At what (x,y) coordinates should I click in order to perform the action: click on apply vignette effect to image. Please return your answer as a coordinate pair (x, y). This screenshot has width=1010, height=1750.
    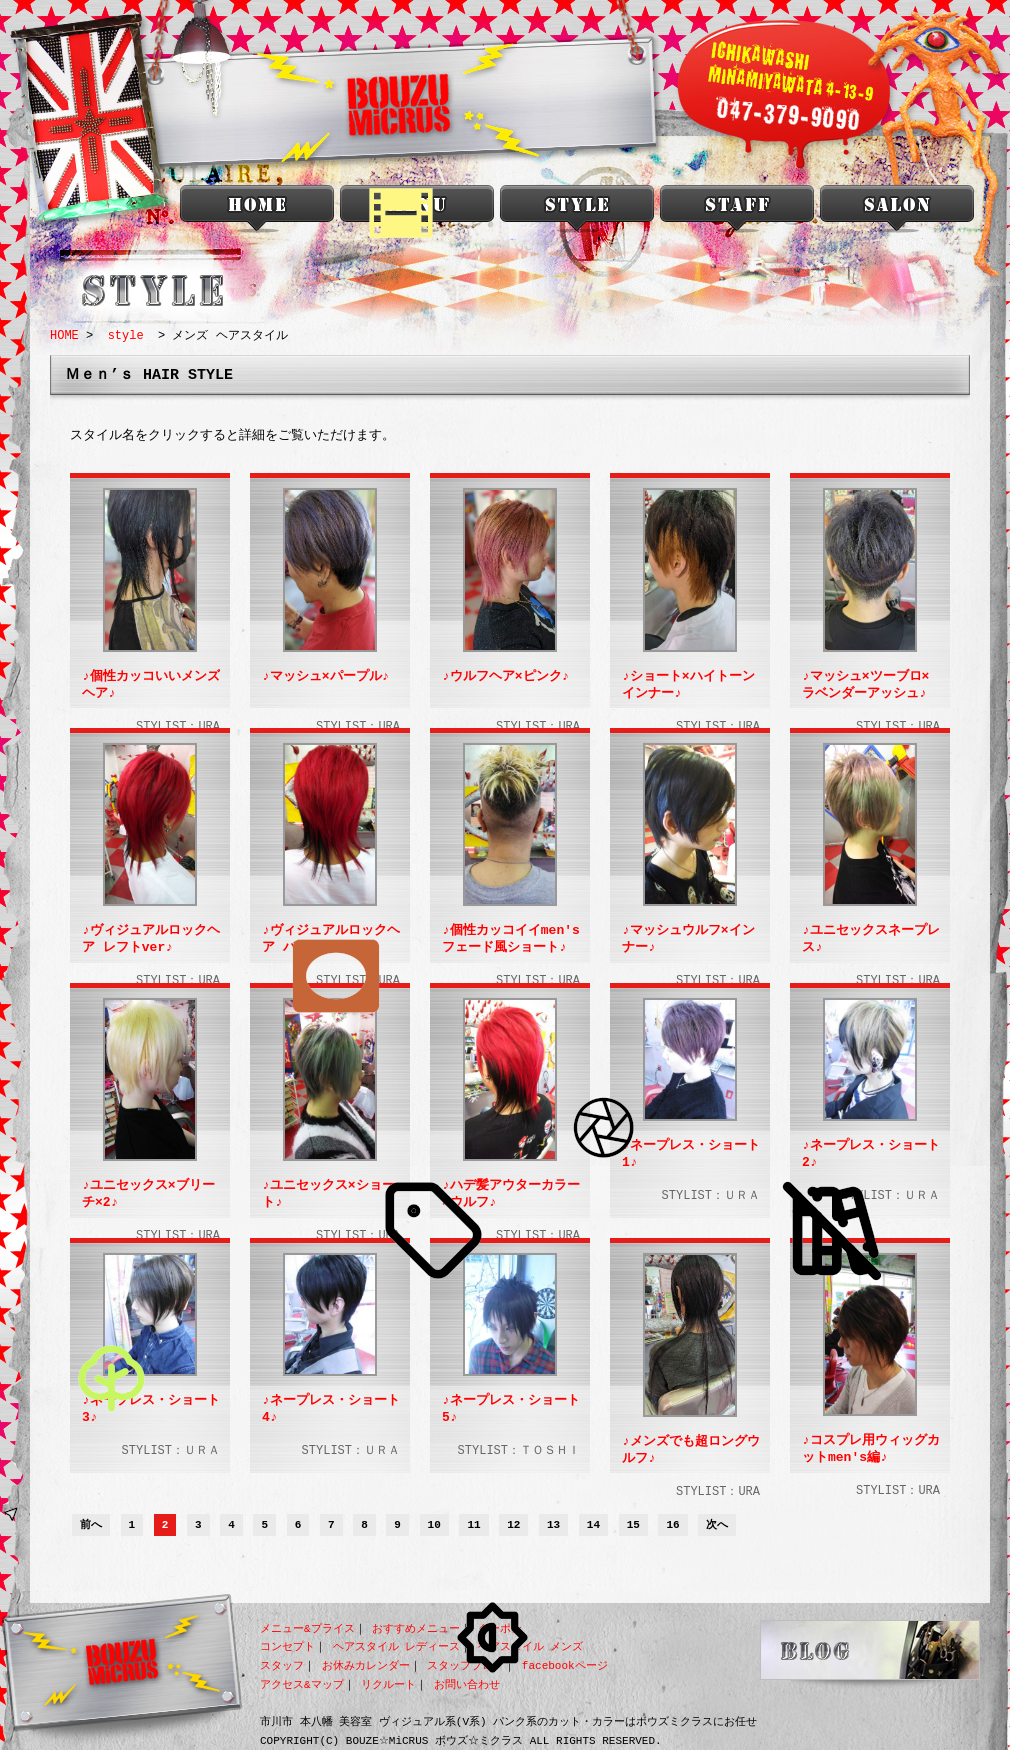
    Looking at the image, I should click on (336, 976).